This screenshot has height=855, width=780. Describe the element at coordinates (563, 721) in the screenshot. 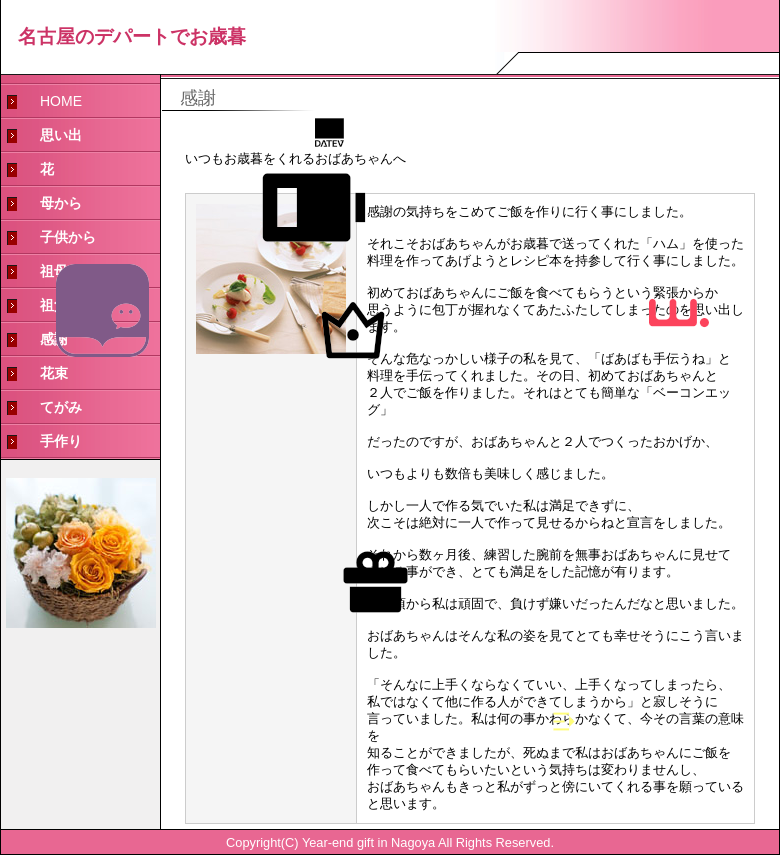

I see `expand or unfold a navigation menu` at that location.